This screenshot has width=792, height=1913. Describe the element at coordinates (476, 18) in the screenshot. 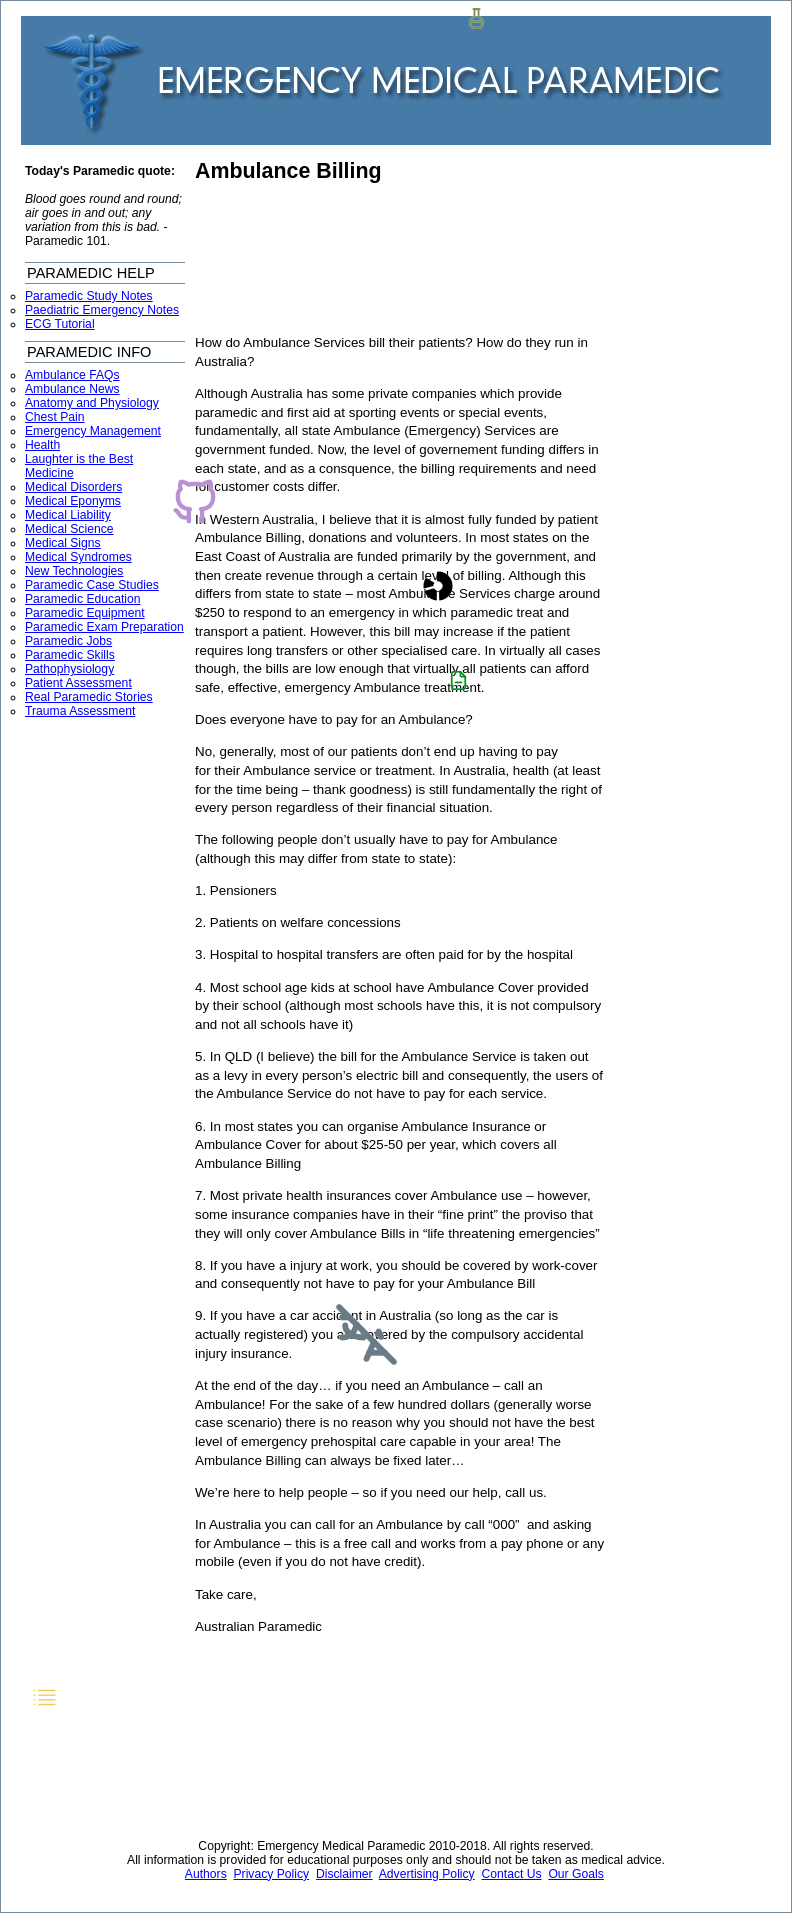

I see `access lab or experiment features` at that location.